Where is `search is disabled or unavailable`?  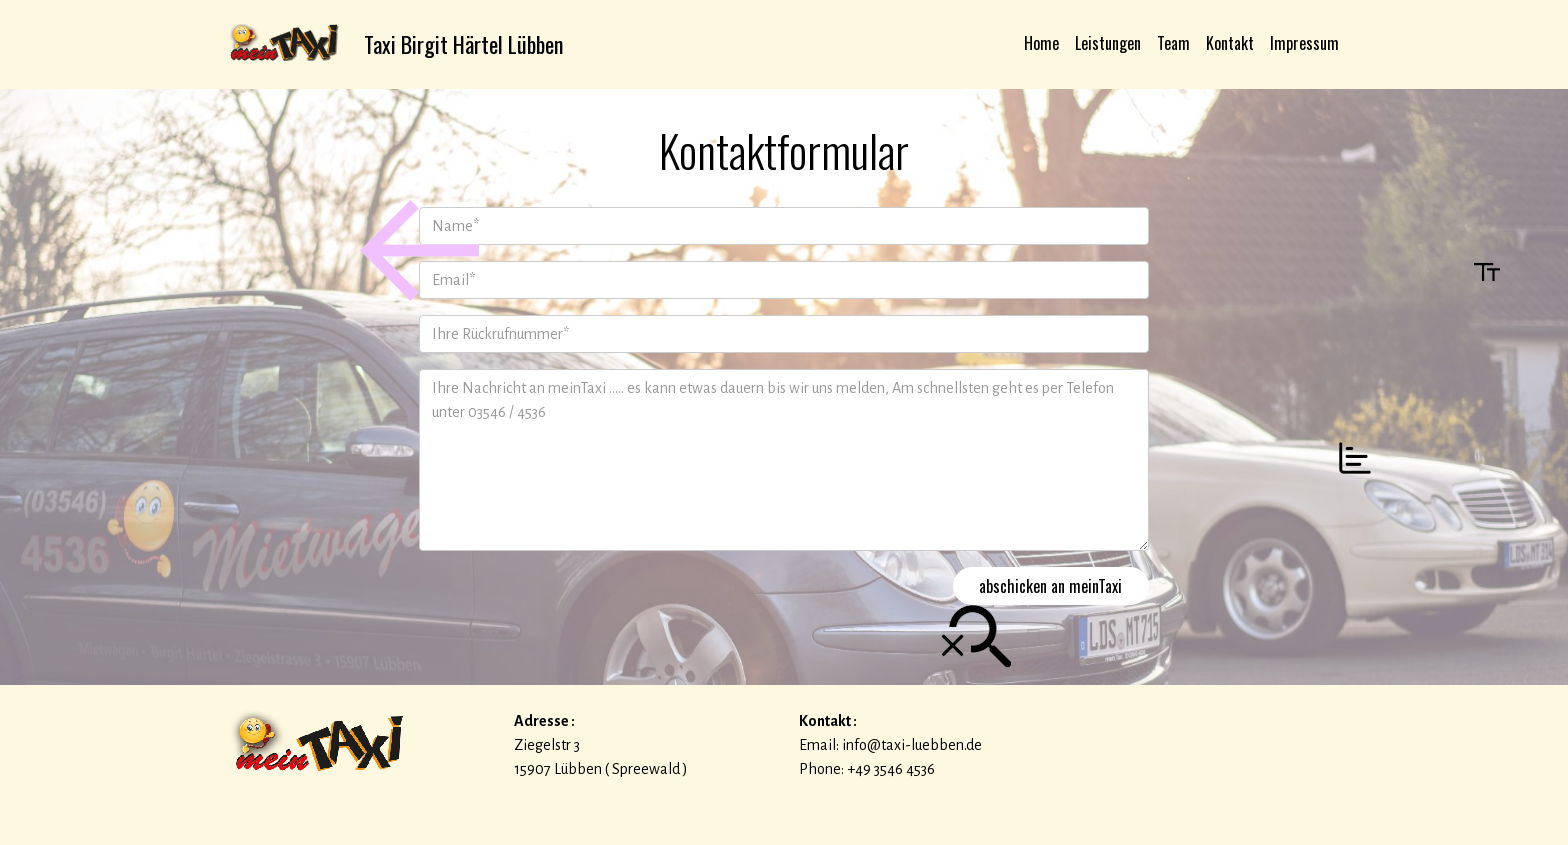
search is disabled or unavailable is located at coordinates (982, 638).